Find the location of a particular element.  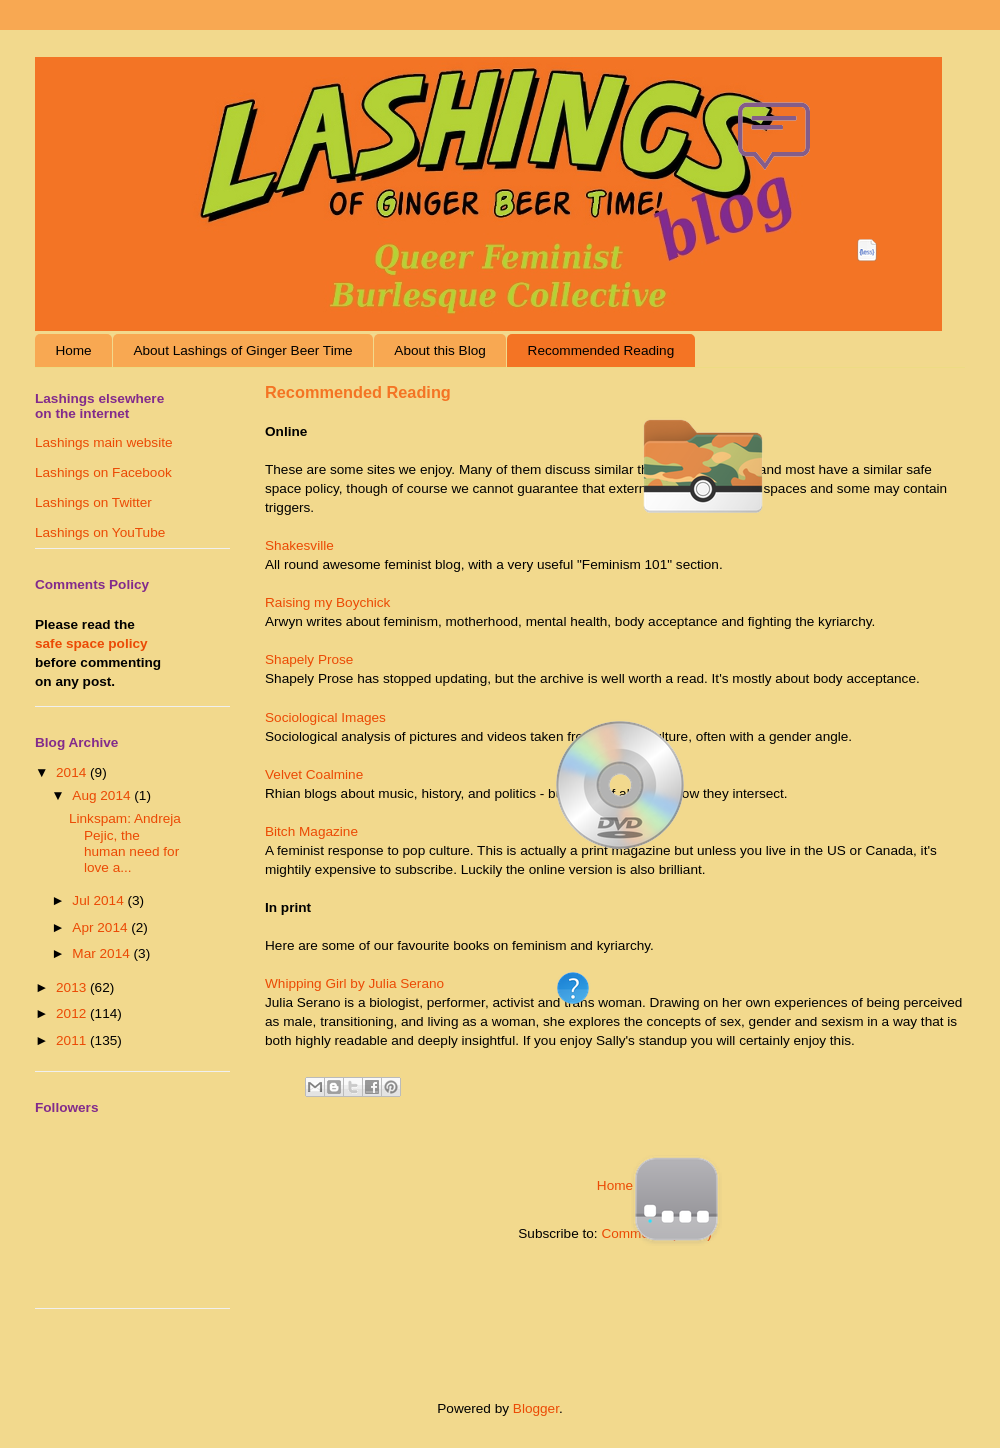

folder containing pokémon safari ball themed content is located at coordinates (702, 469).